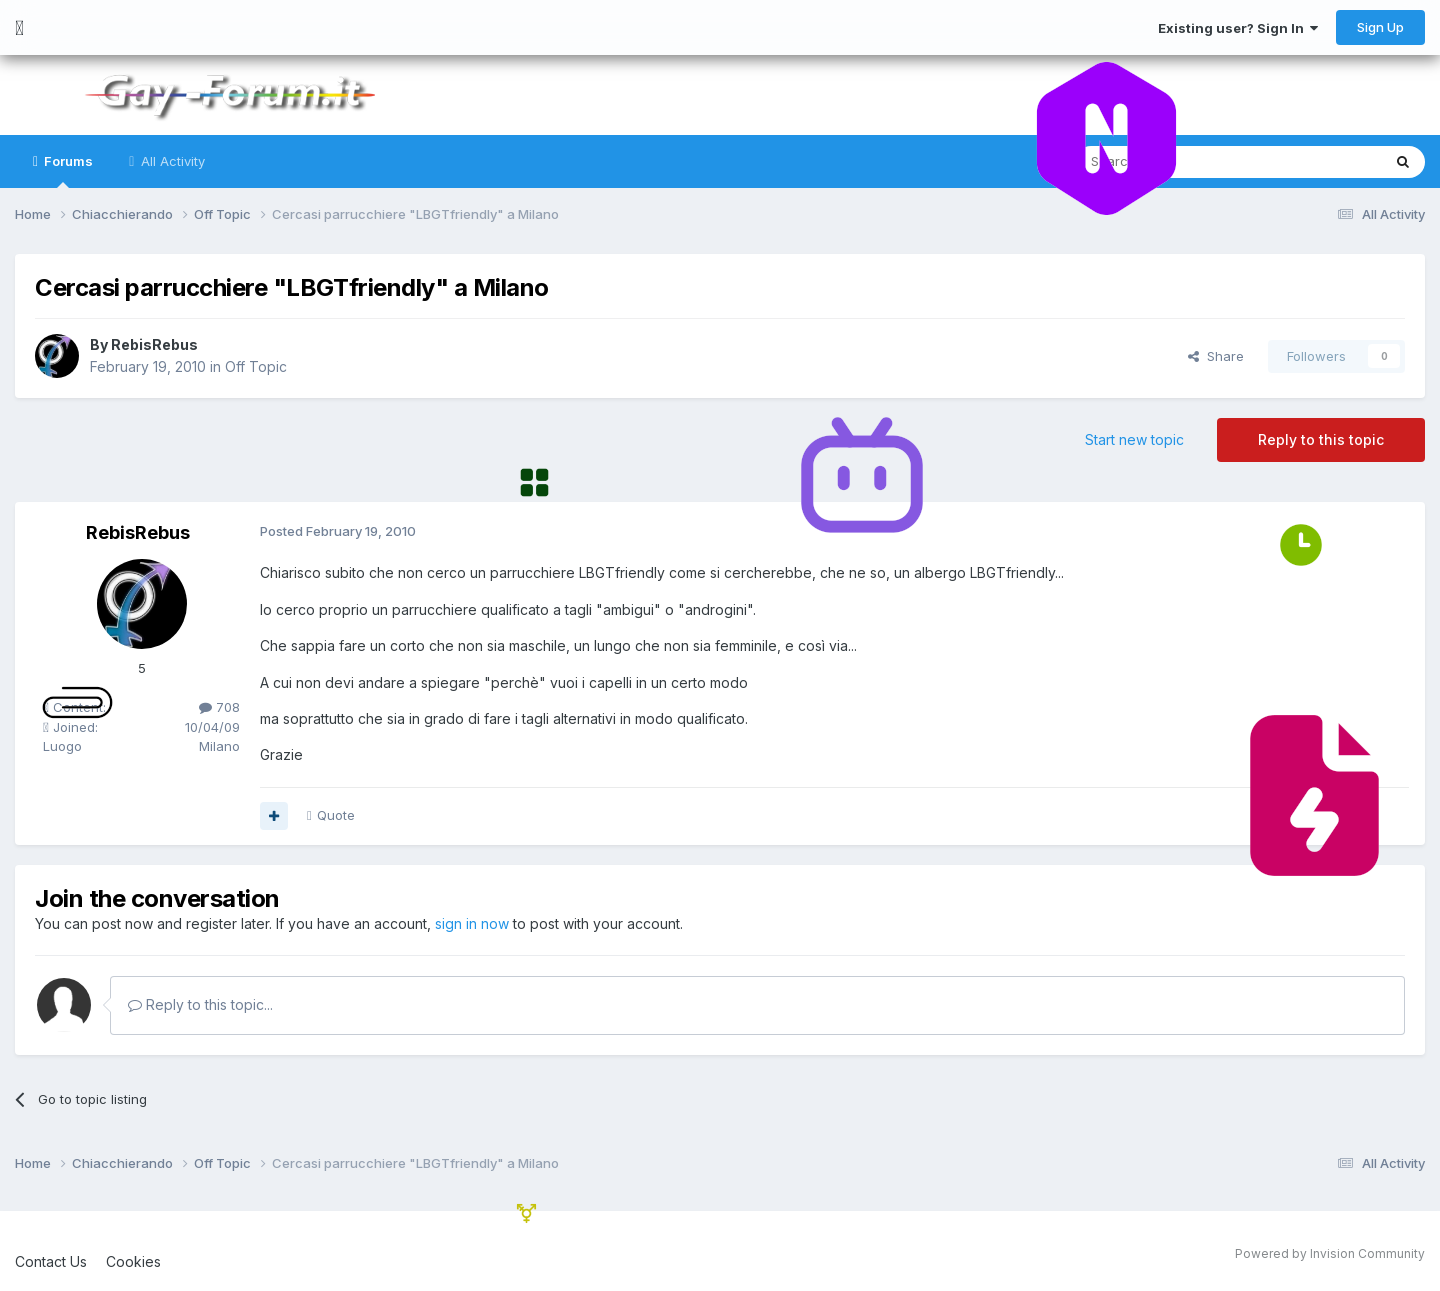  Describe the element at coordinates (1106, 138) in the screenshot. I see `indicates a notification or new item` at that location.